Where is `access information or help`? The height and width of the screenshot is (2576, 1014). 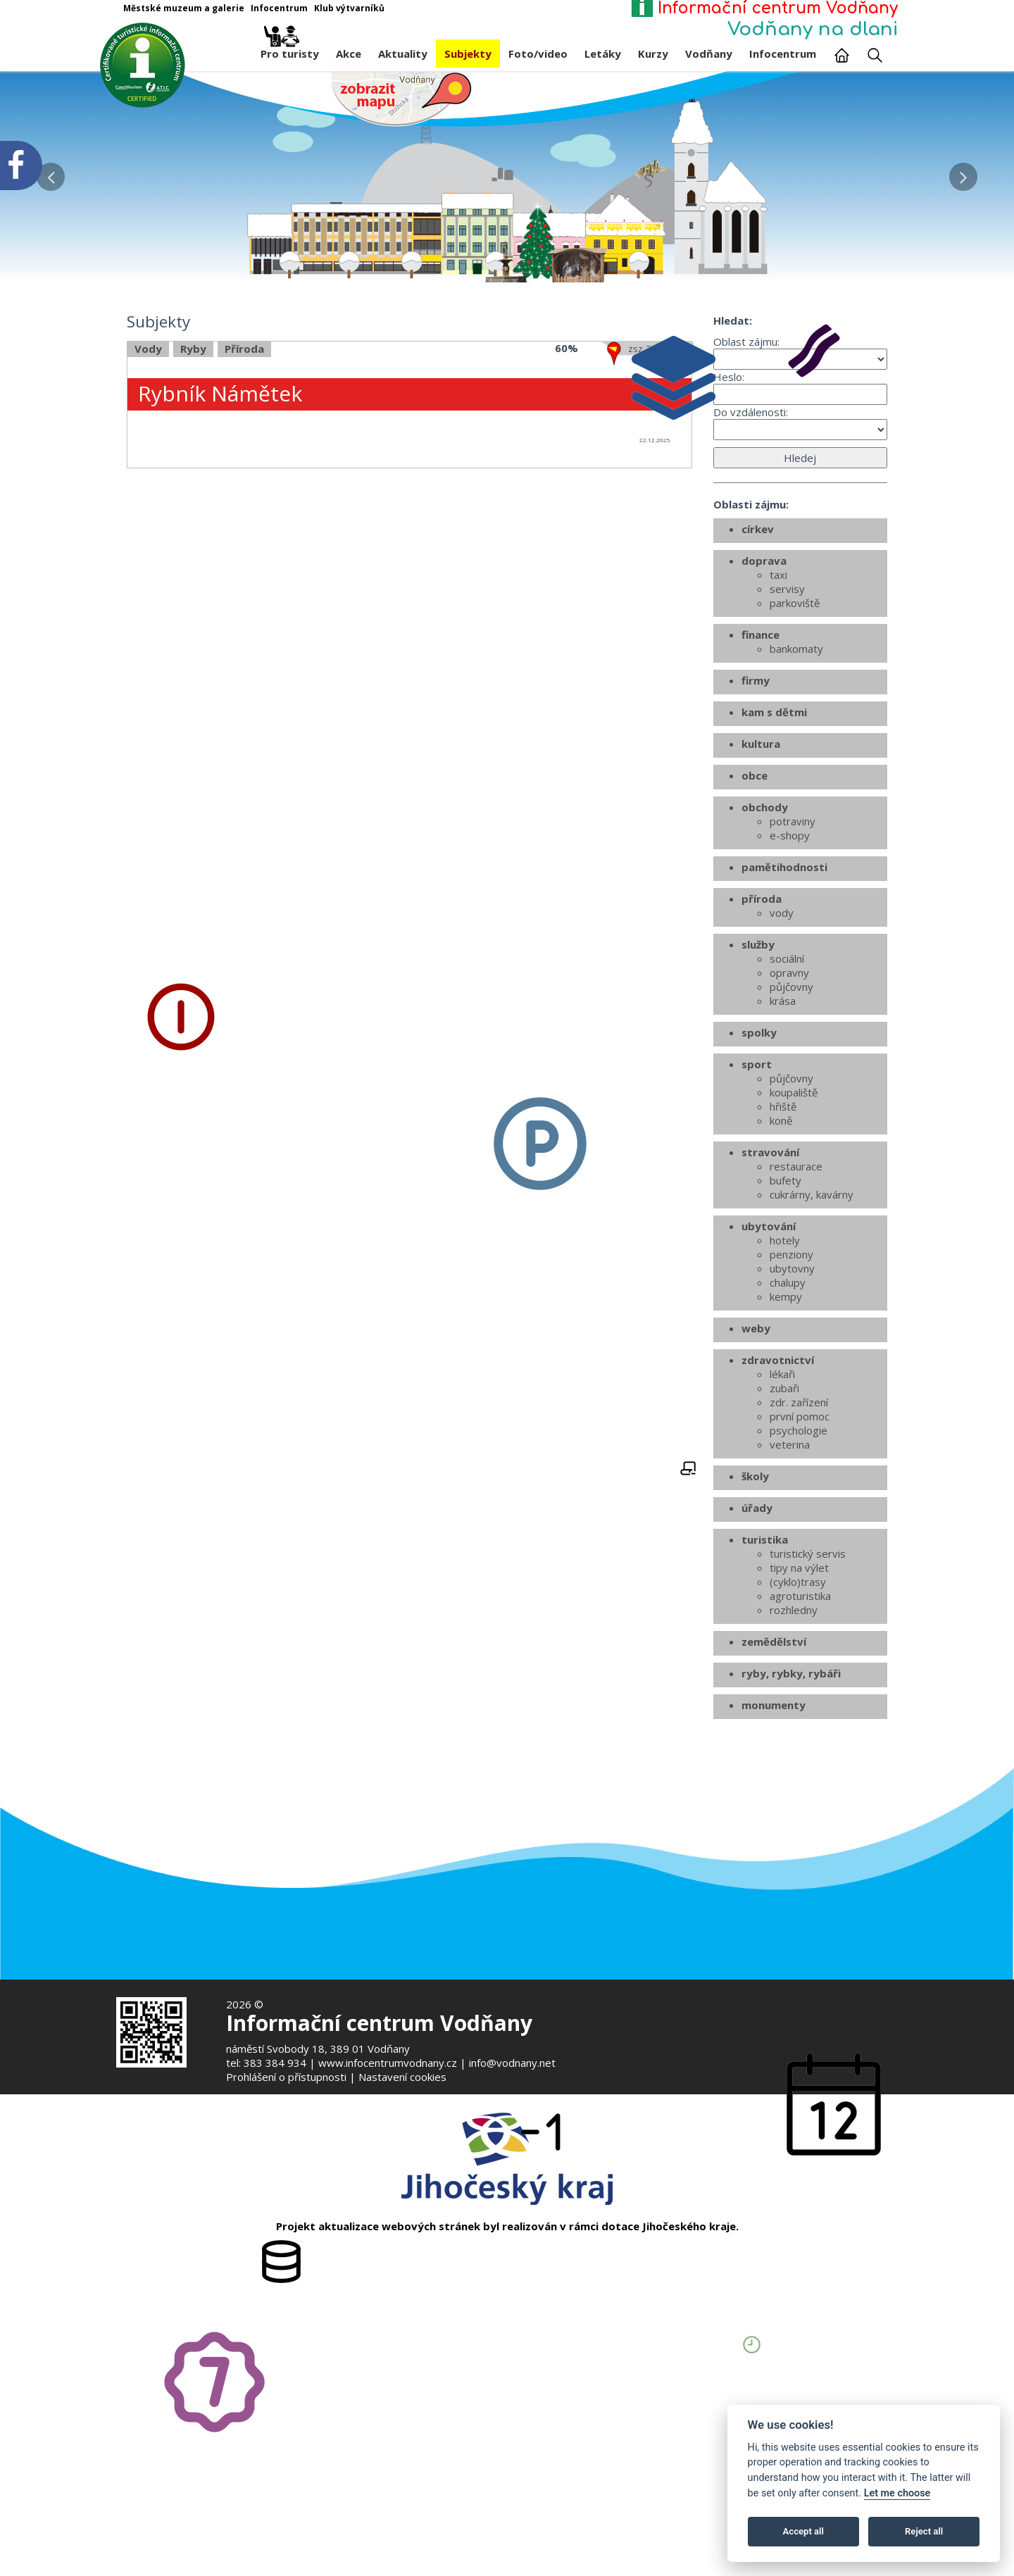
access information or help is located at coordinates (181, 1017).